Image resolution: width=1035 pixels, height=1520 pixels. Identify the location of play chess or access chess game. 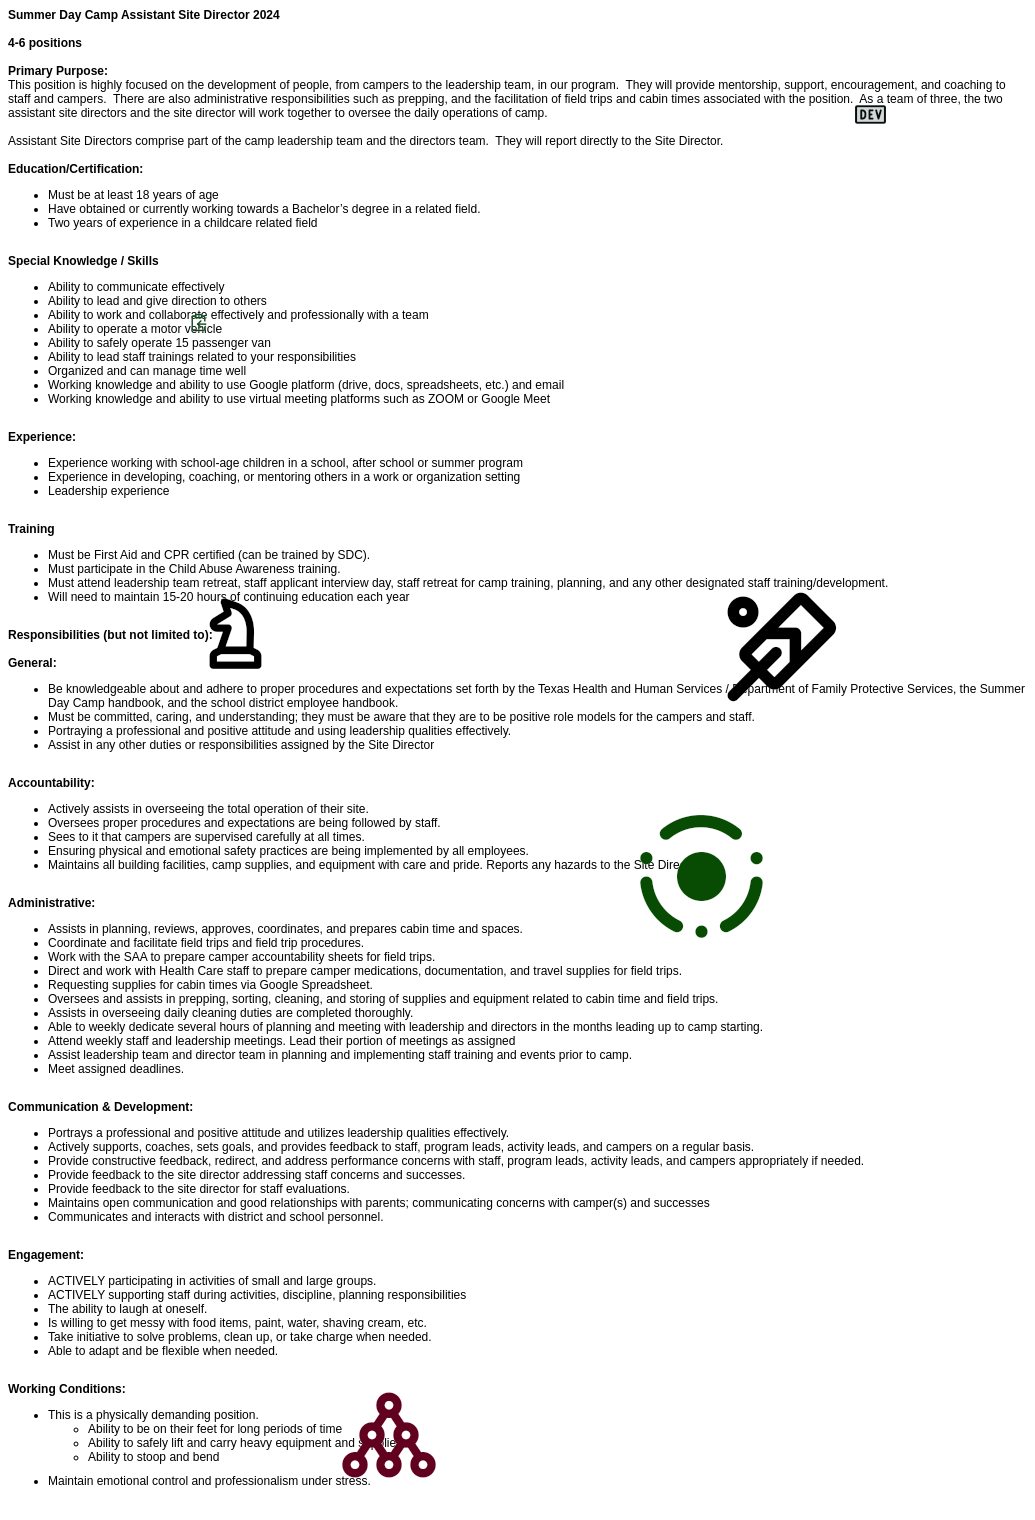
(235, 635).